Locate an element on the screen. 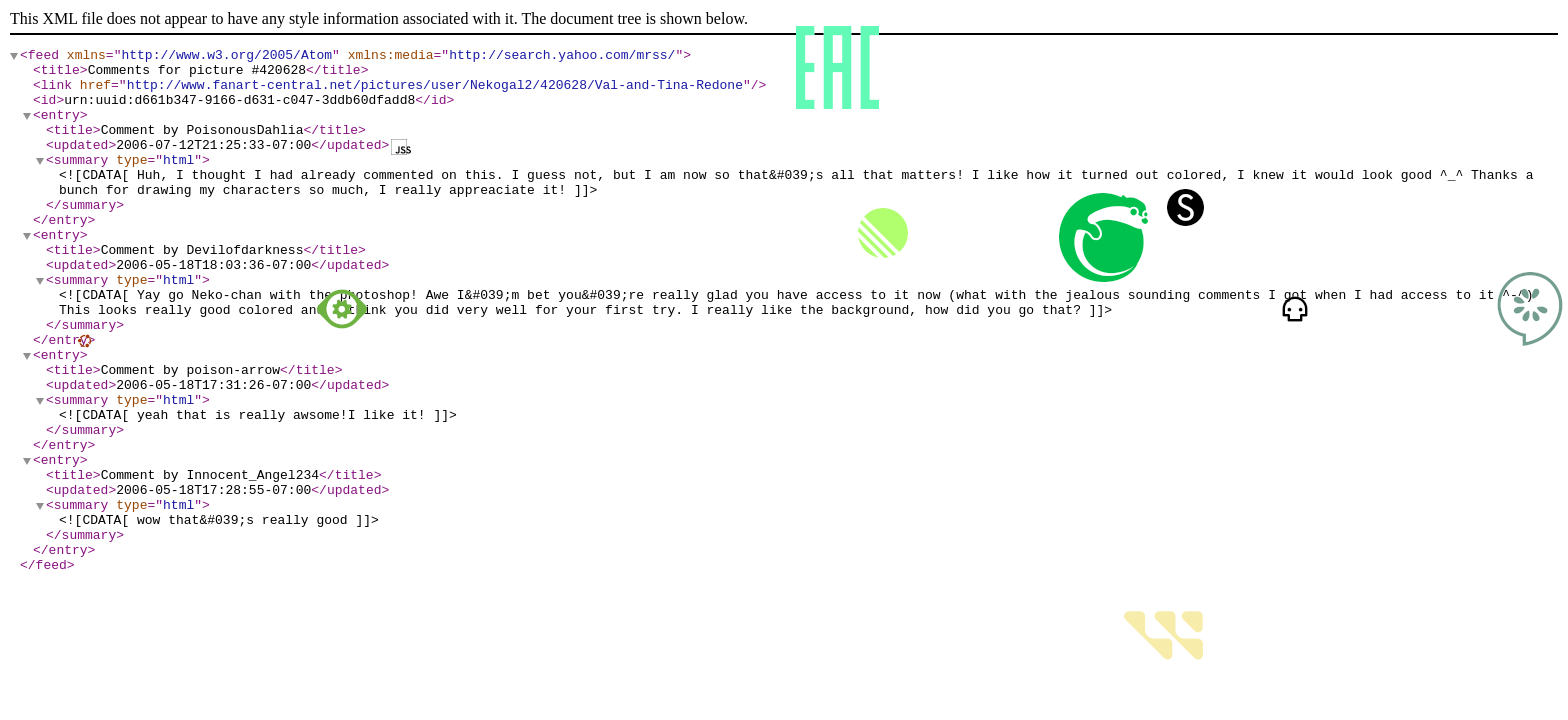  EAC (Eurasian Conformity) certification mark is located at coordinates (837, 67).